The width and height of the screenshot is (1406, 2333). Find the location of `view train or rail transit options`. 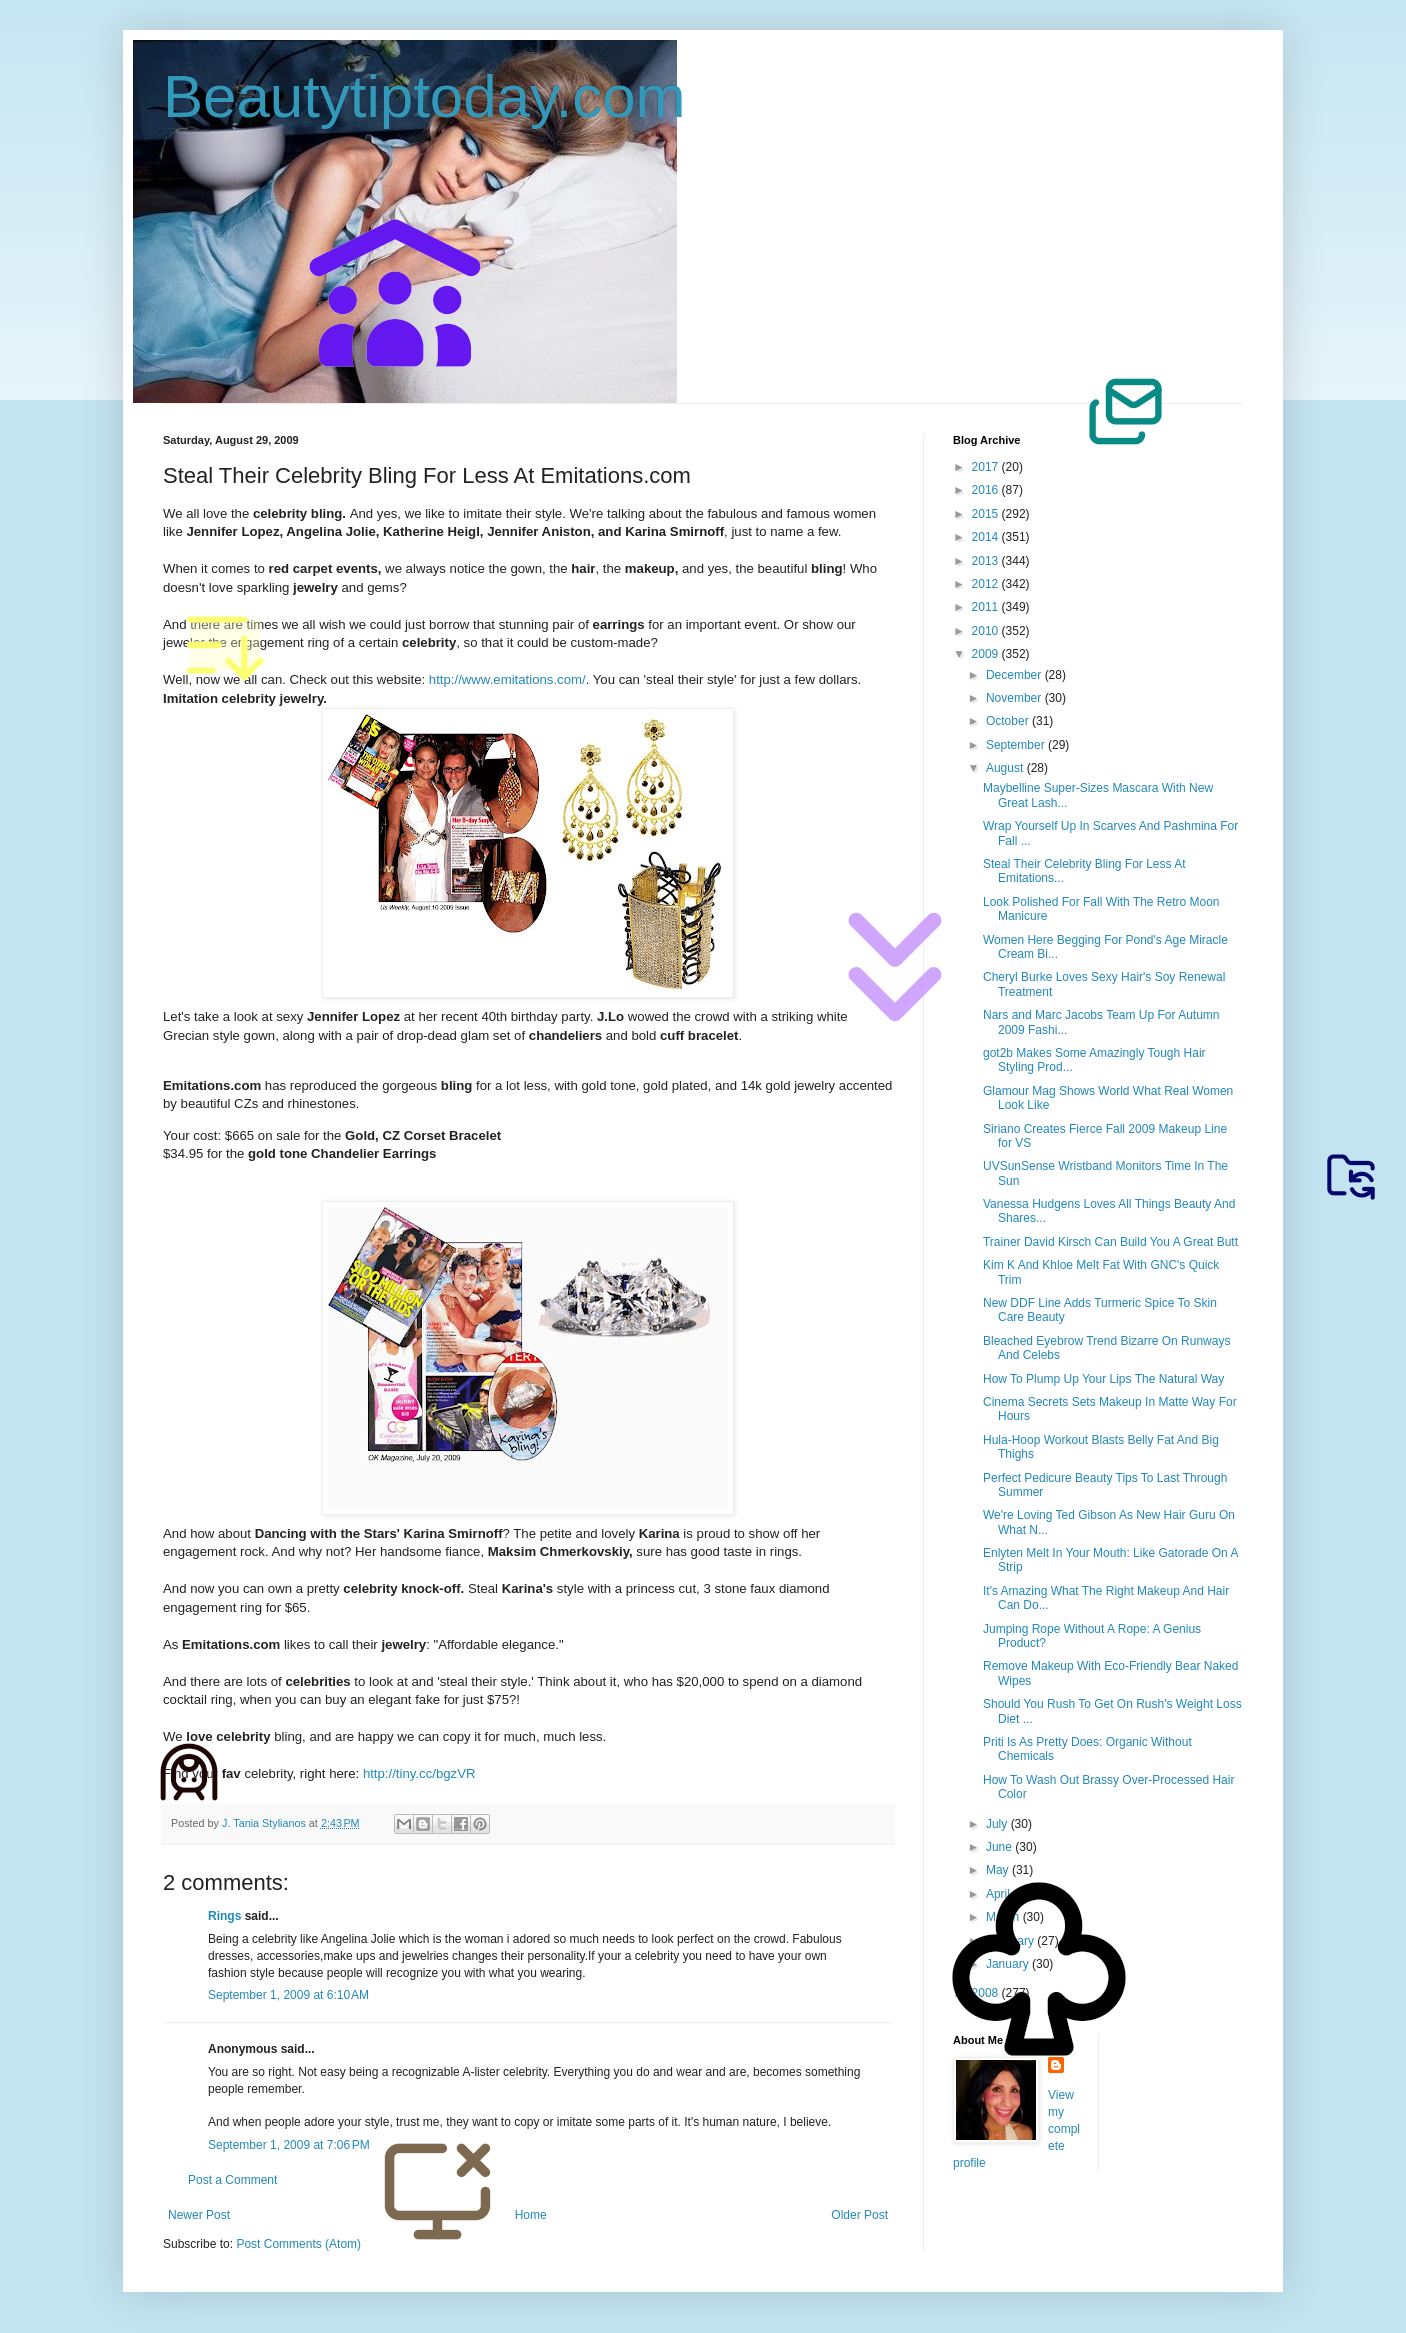

view train or rail transit options is located at coordinates (189, 1772).